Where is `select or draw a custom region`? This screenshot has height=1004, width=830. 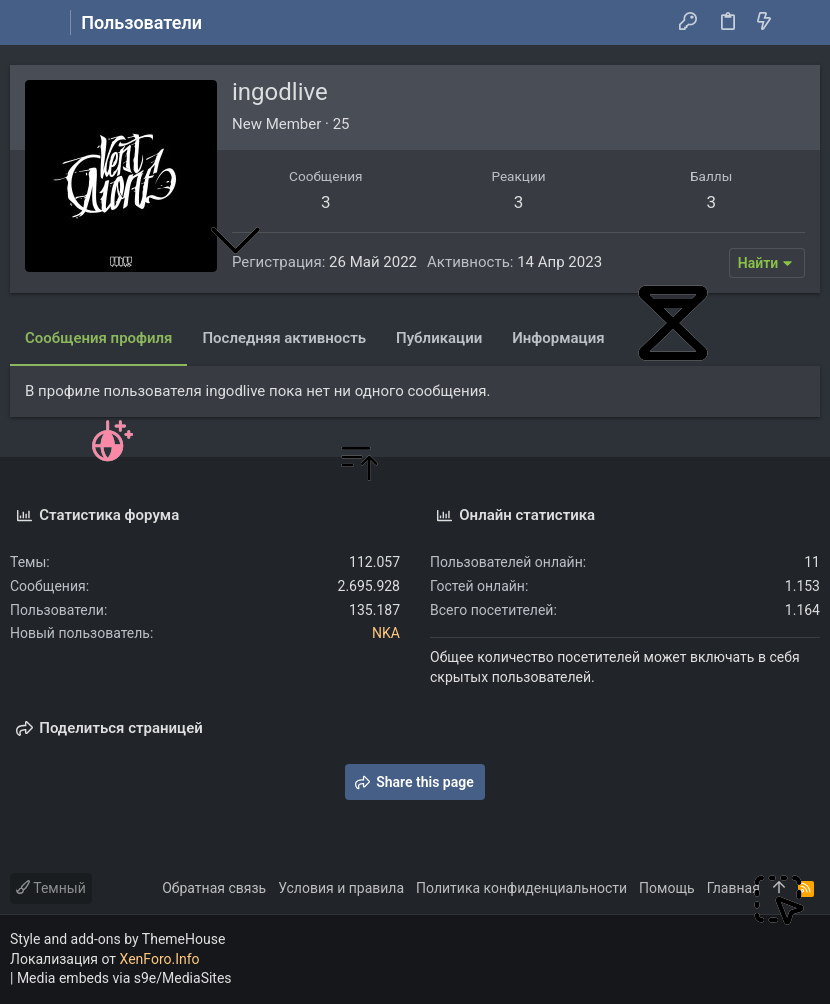
select or draw a custom region is located at coordinates (778, 899).